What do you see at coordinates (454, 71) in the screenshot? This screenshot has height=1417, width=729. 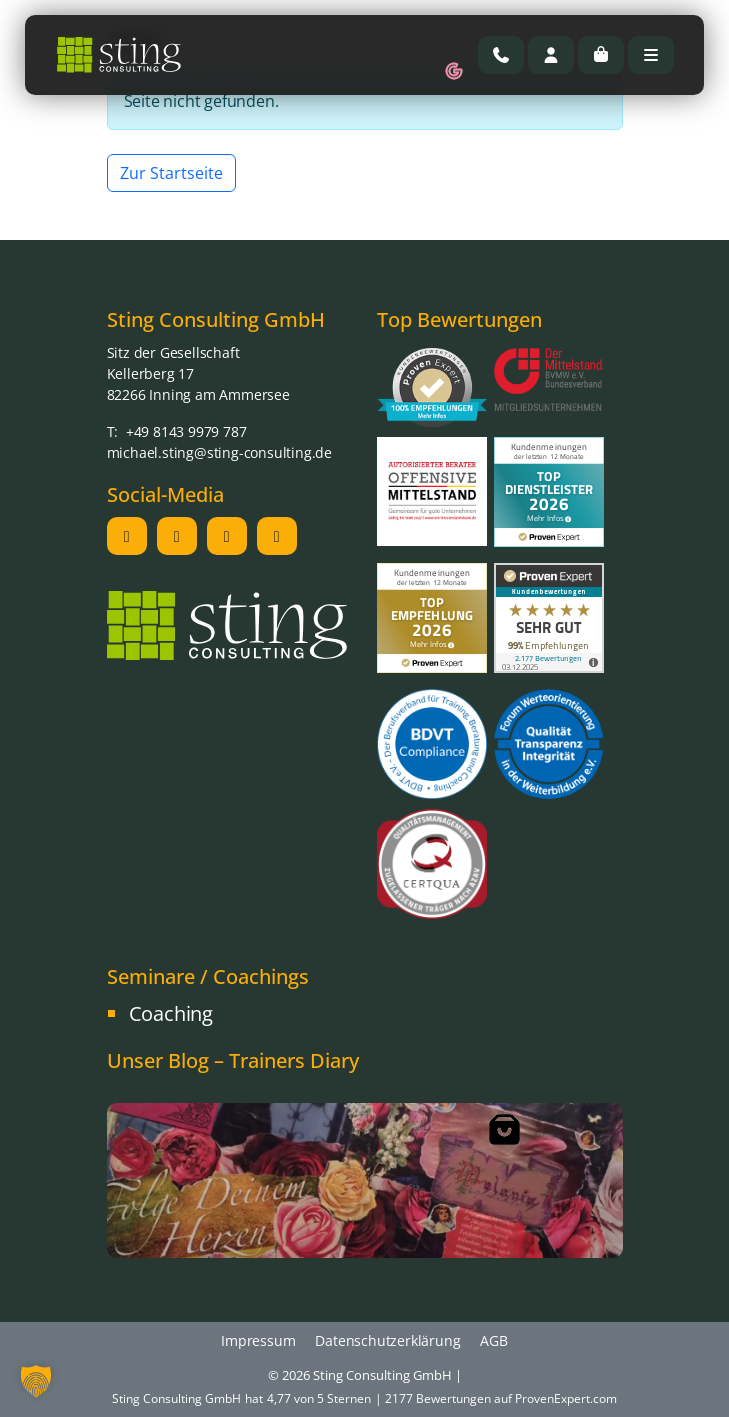 I see `sign in with Google` at bounding box center [454, 71].